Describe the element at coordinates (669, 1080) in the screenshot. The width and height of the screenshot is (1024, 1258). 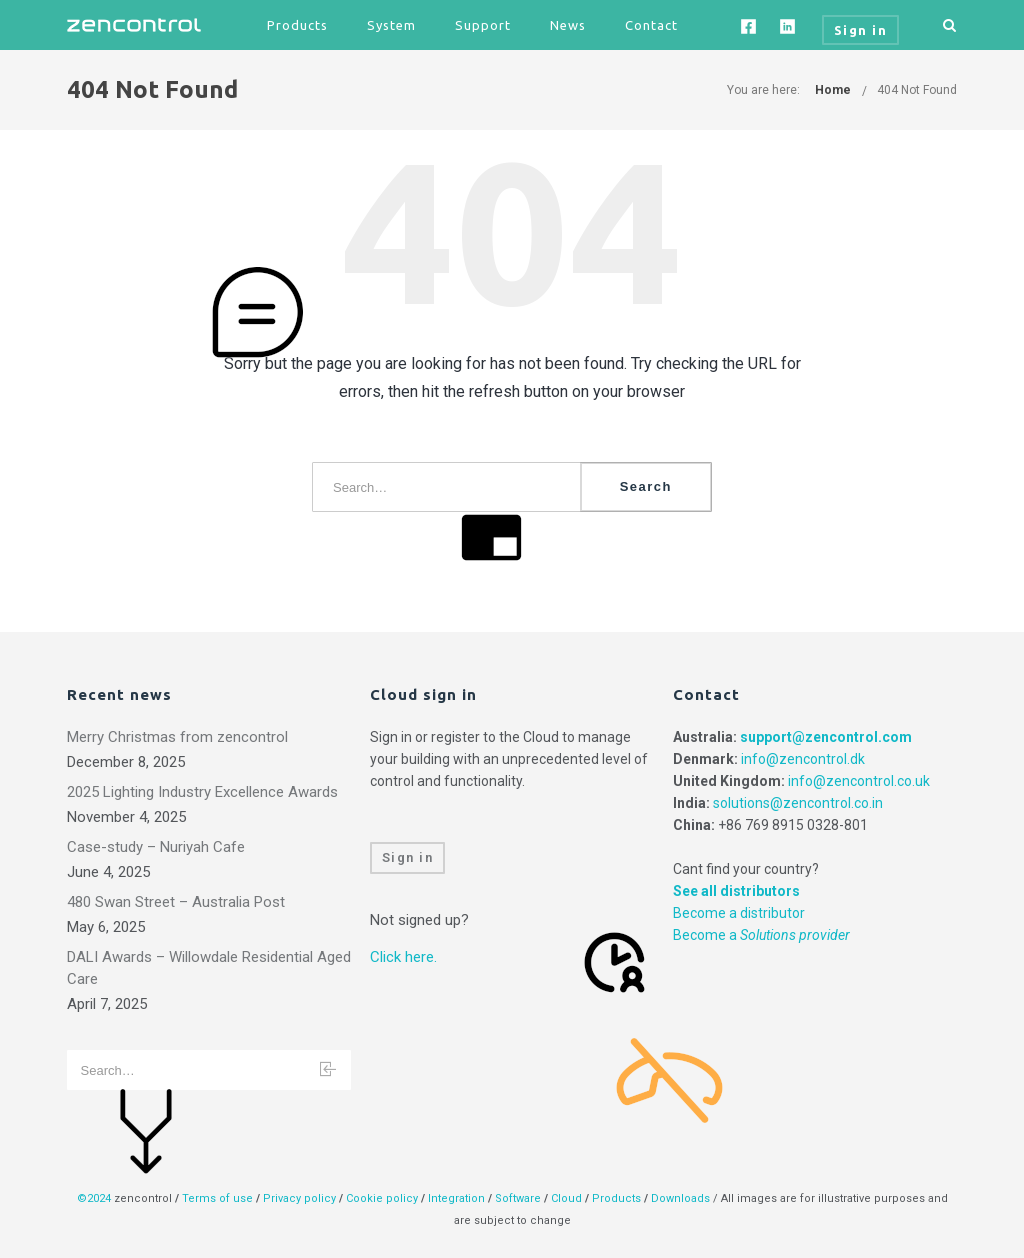
I see `end or decline a phone call` at that location.